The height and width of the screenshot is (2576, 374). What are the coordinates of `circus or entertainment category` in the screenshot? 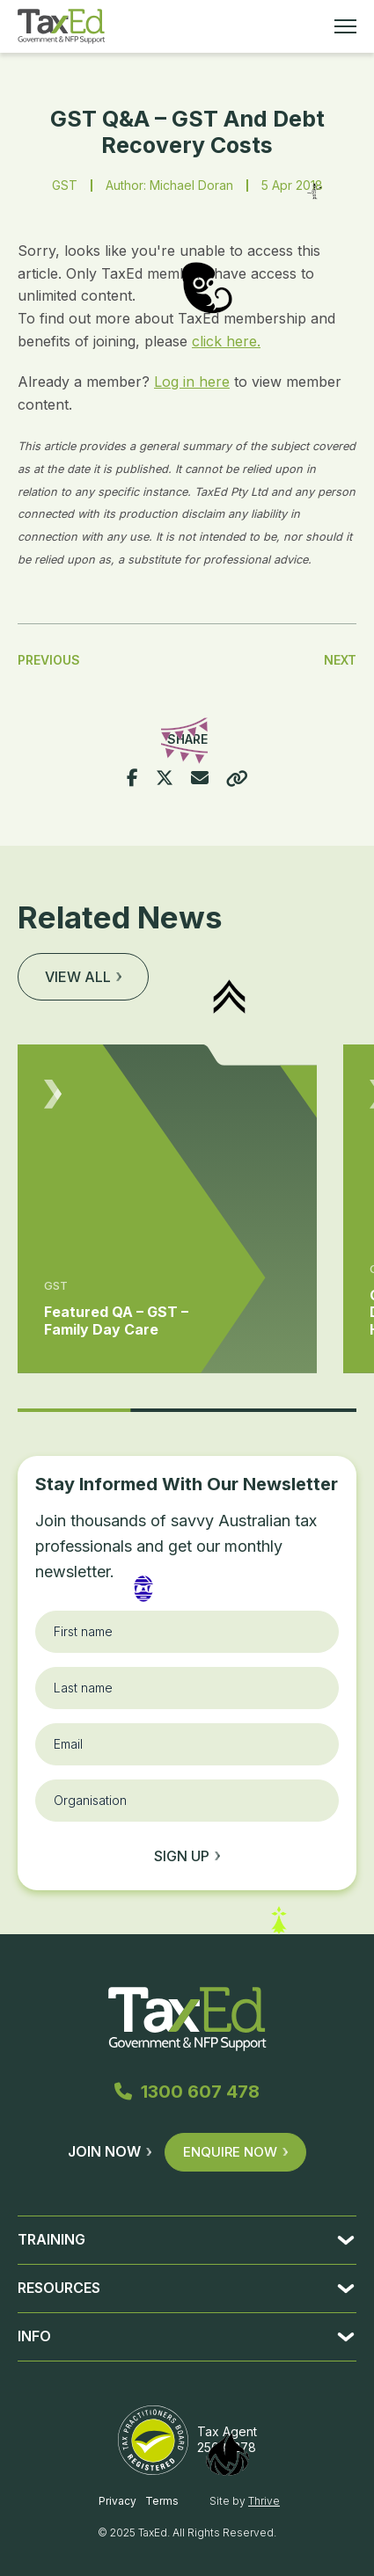 It's located at (314, 191).